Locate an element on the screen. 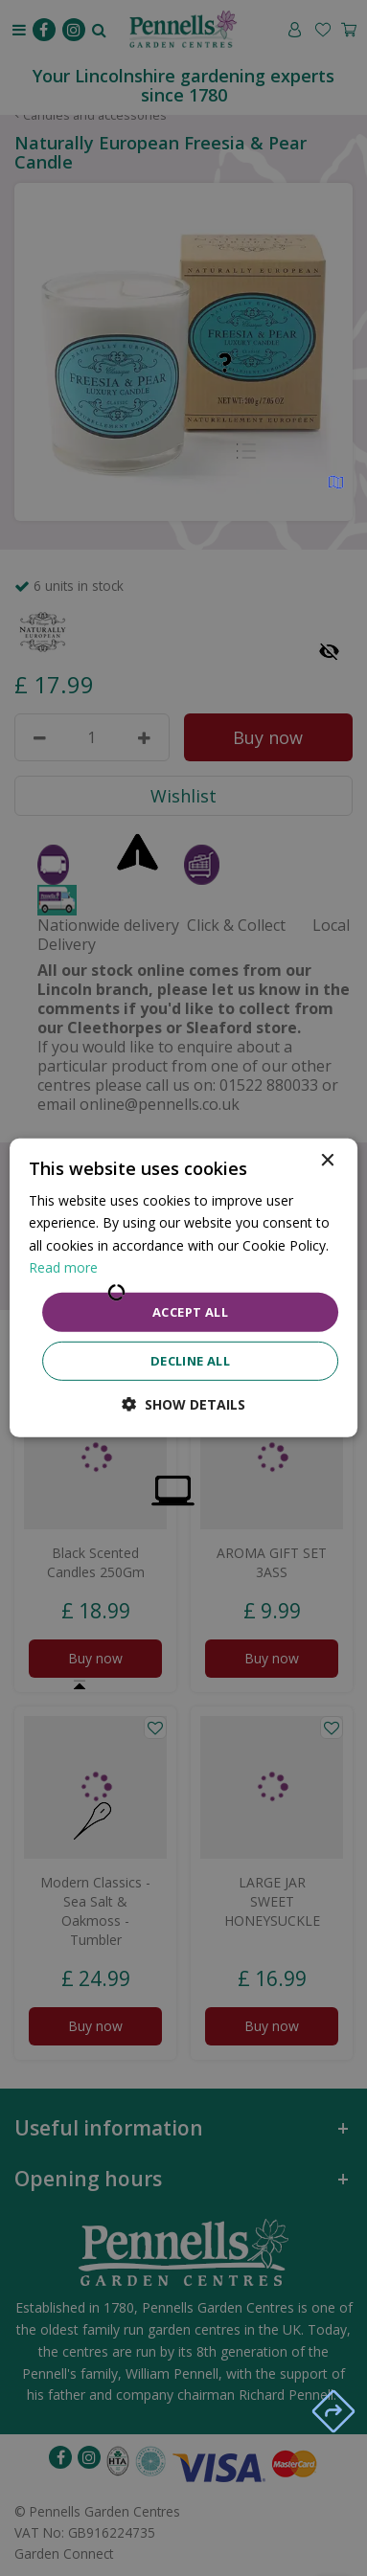  view items in list format is located at coordinates (246, 451).